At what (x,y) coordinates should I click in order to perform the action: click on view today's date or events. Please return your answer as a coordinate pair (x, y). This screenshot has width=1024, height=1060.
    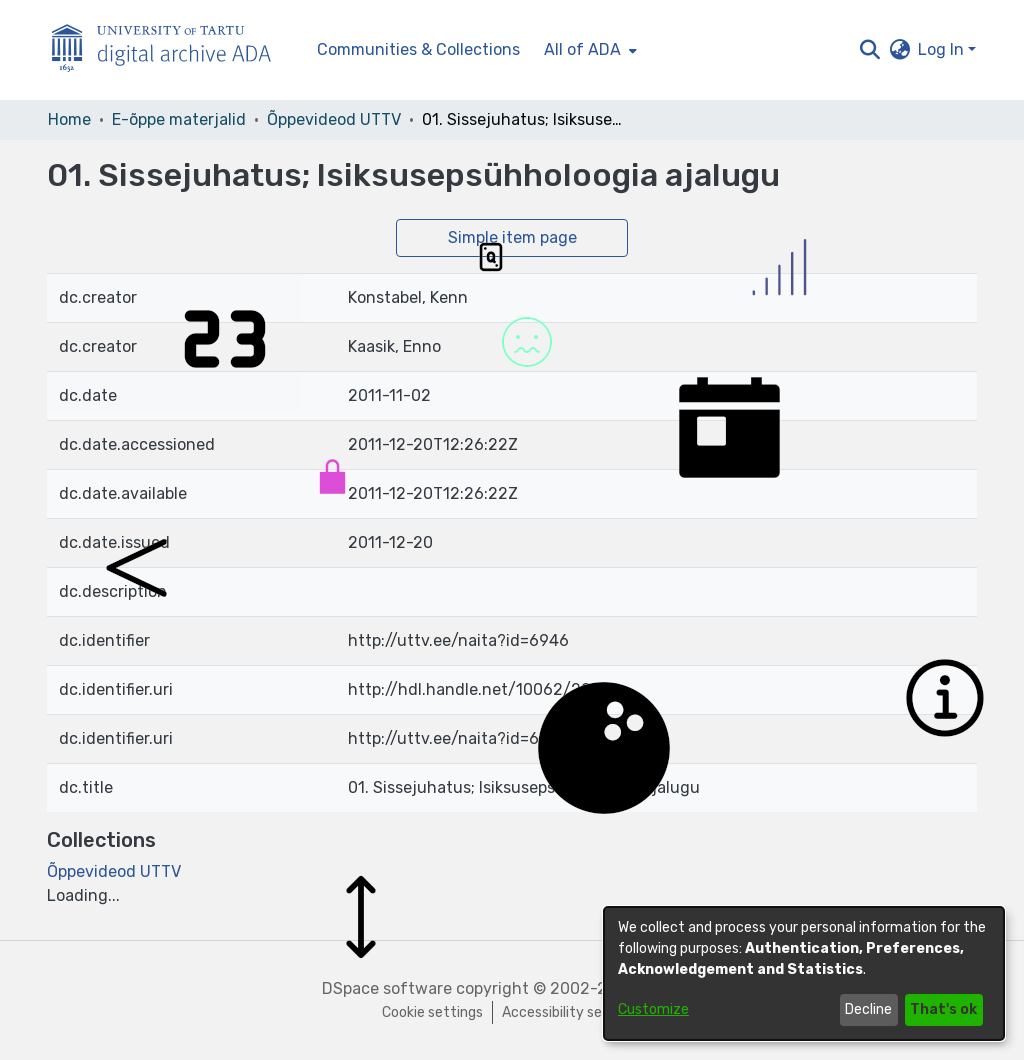
    Looking at the image, I should click on (729, 427).